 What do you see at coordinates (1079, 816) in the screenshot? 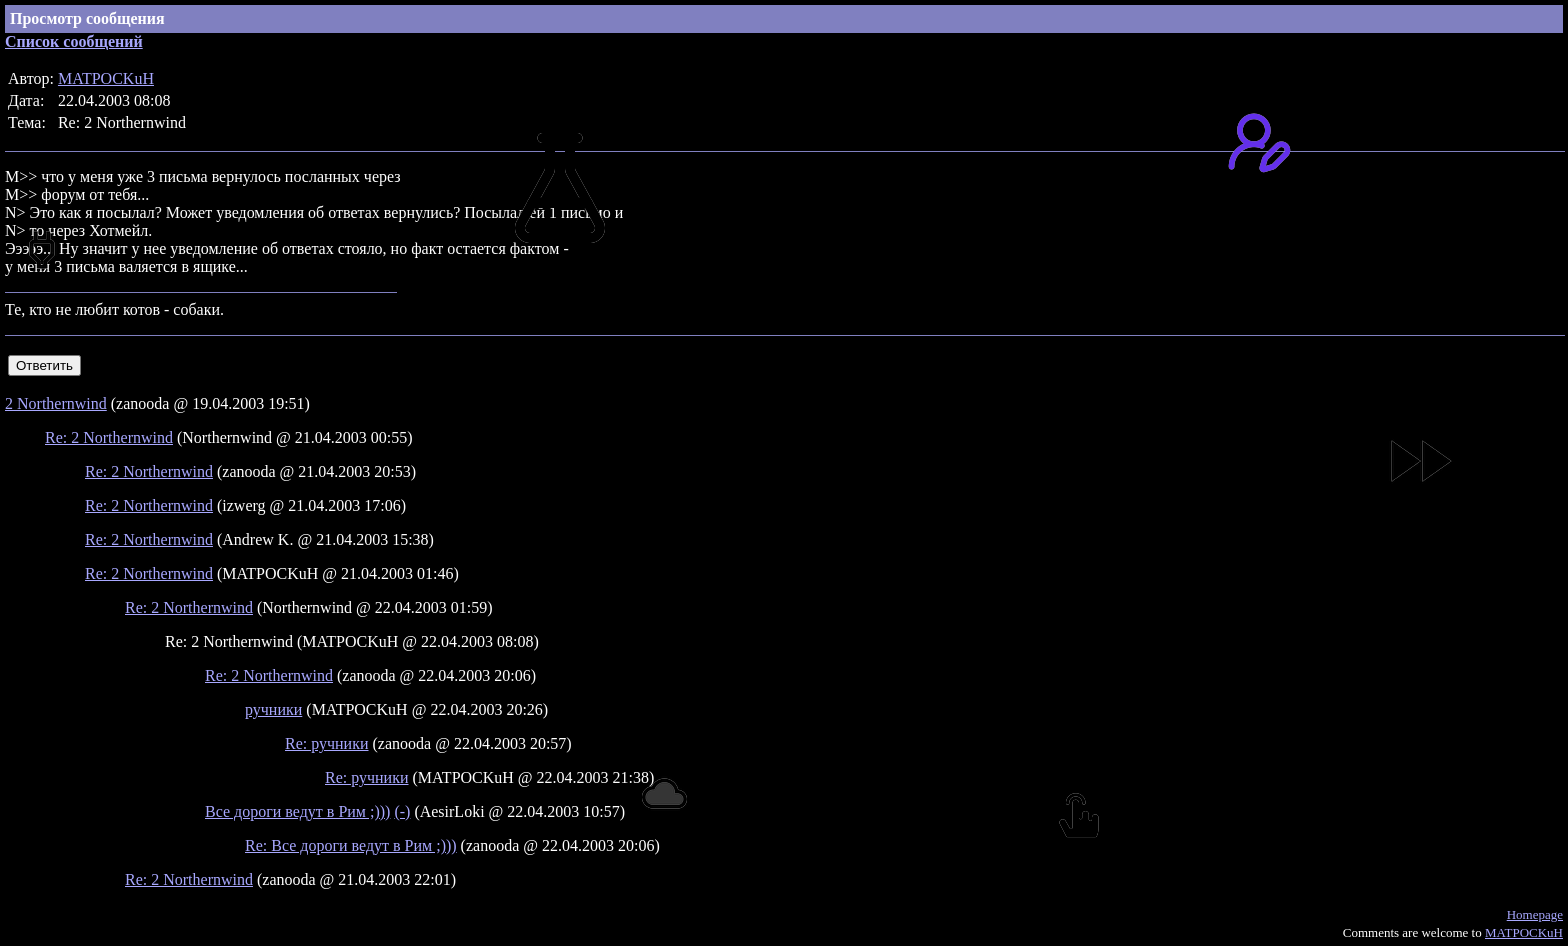
I see `tap to interact with an element` at bounding box center [1079, 816].